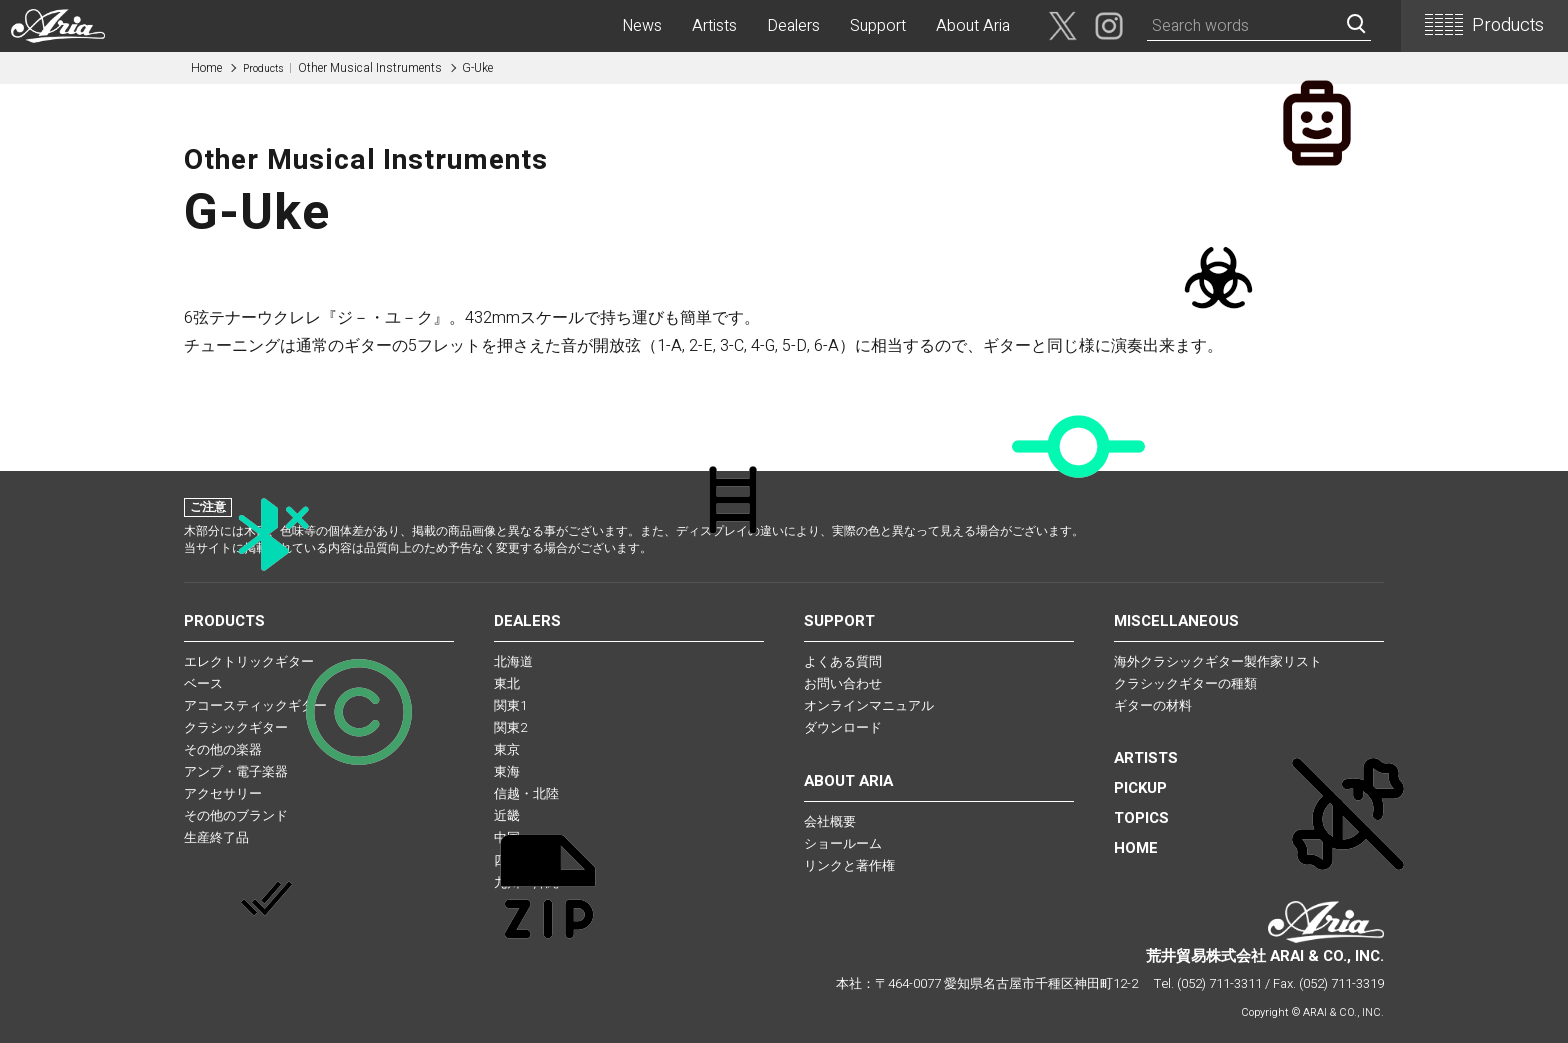  Describe the element at coordinates (266, 898) in the screenshot. I see `indicates message has been read or delivered` at that location.